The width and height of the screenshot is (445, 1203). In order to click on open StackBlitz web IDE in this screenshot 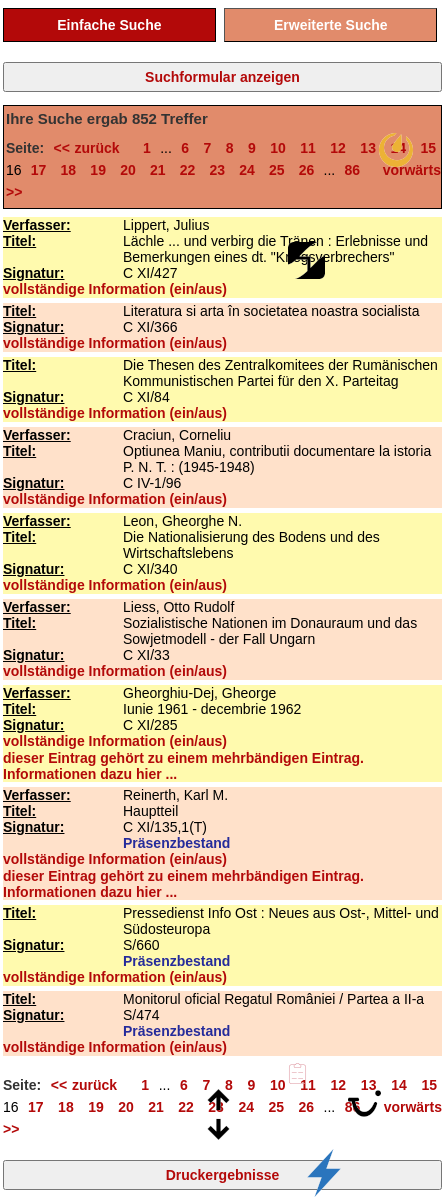, I will do `click(324, 1173)`.